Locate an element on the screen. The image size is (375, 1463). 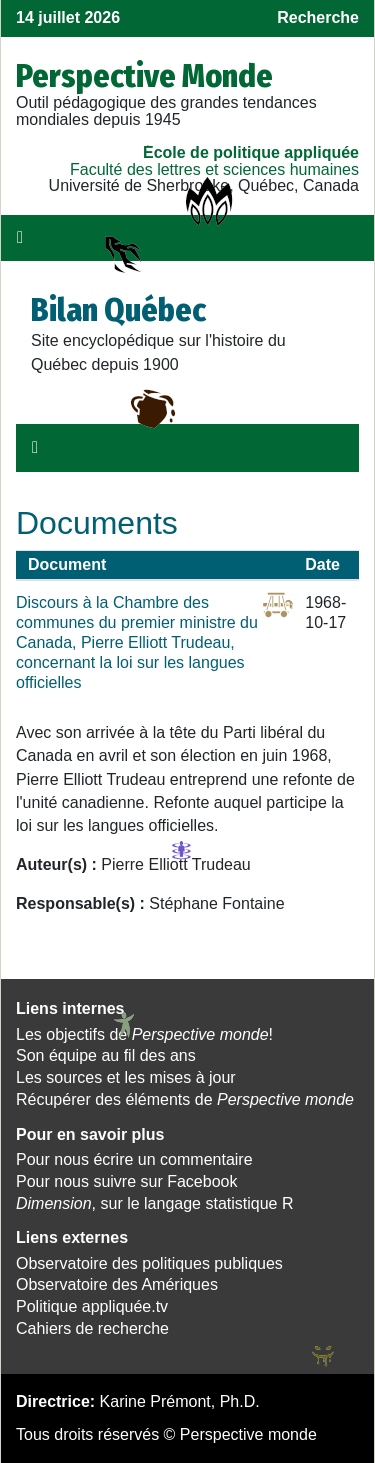
indicates body awareness or wellness features is located at coordinates (124, 1025).